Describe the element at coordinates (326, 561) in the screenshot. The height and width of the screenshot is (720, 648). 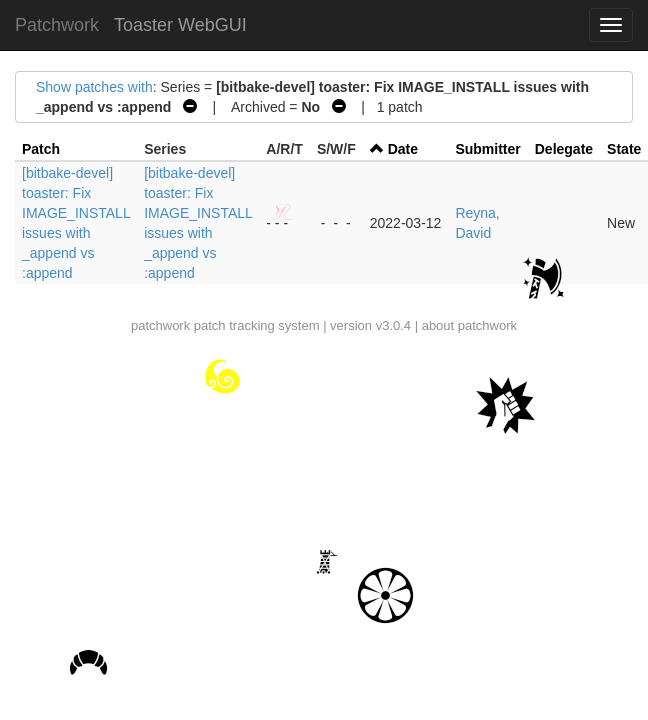
I see `access siege tower unit in strategy game` at that location.